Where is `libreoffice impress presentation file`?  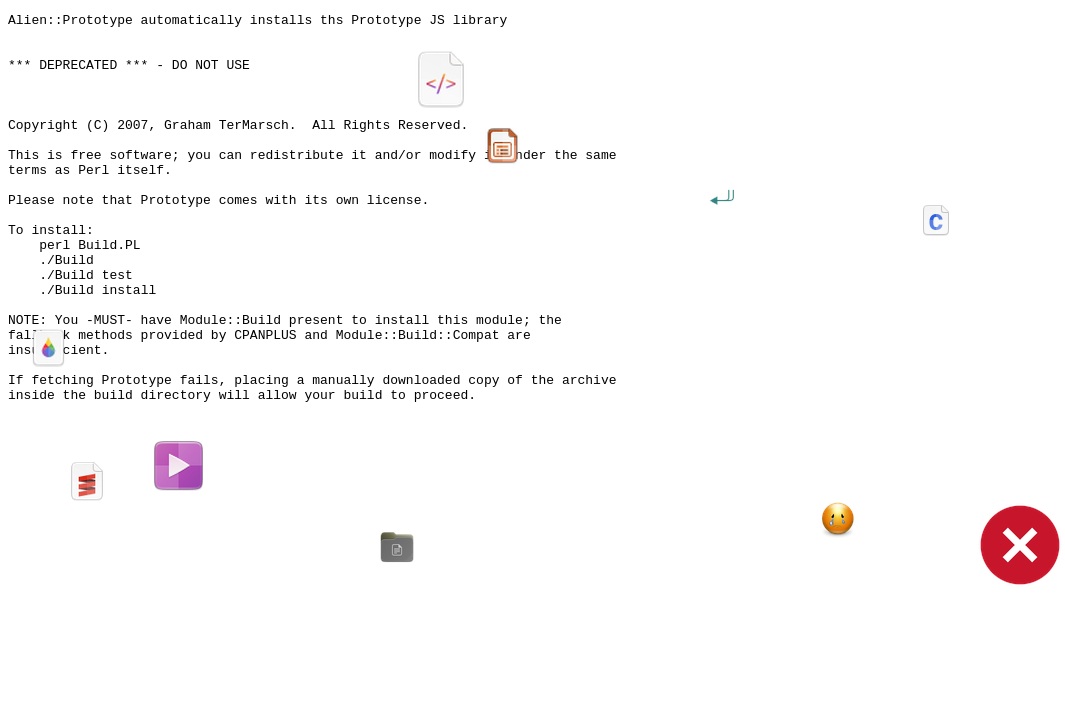
libreoffice impress presentation file is located at coordinates (502, 145).